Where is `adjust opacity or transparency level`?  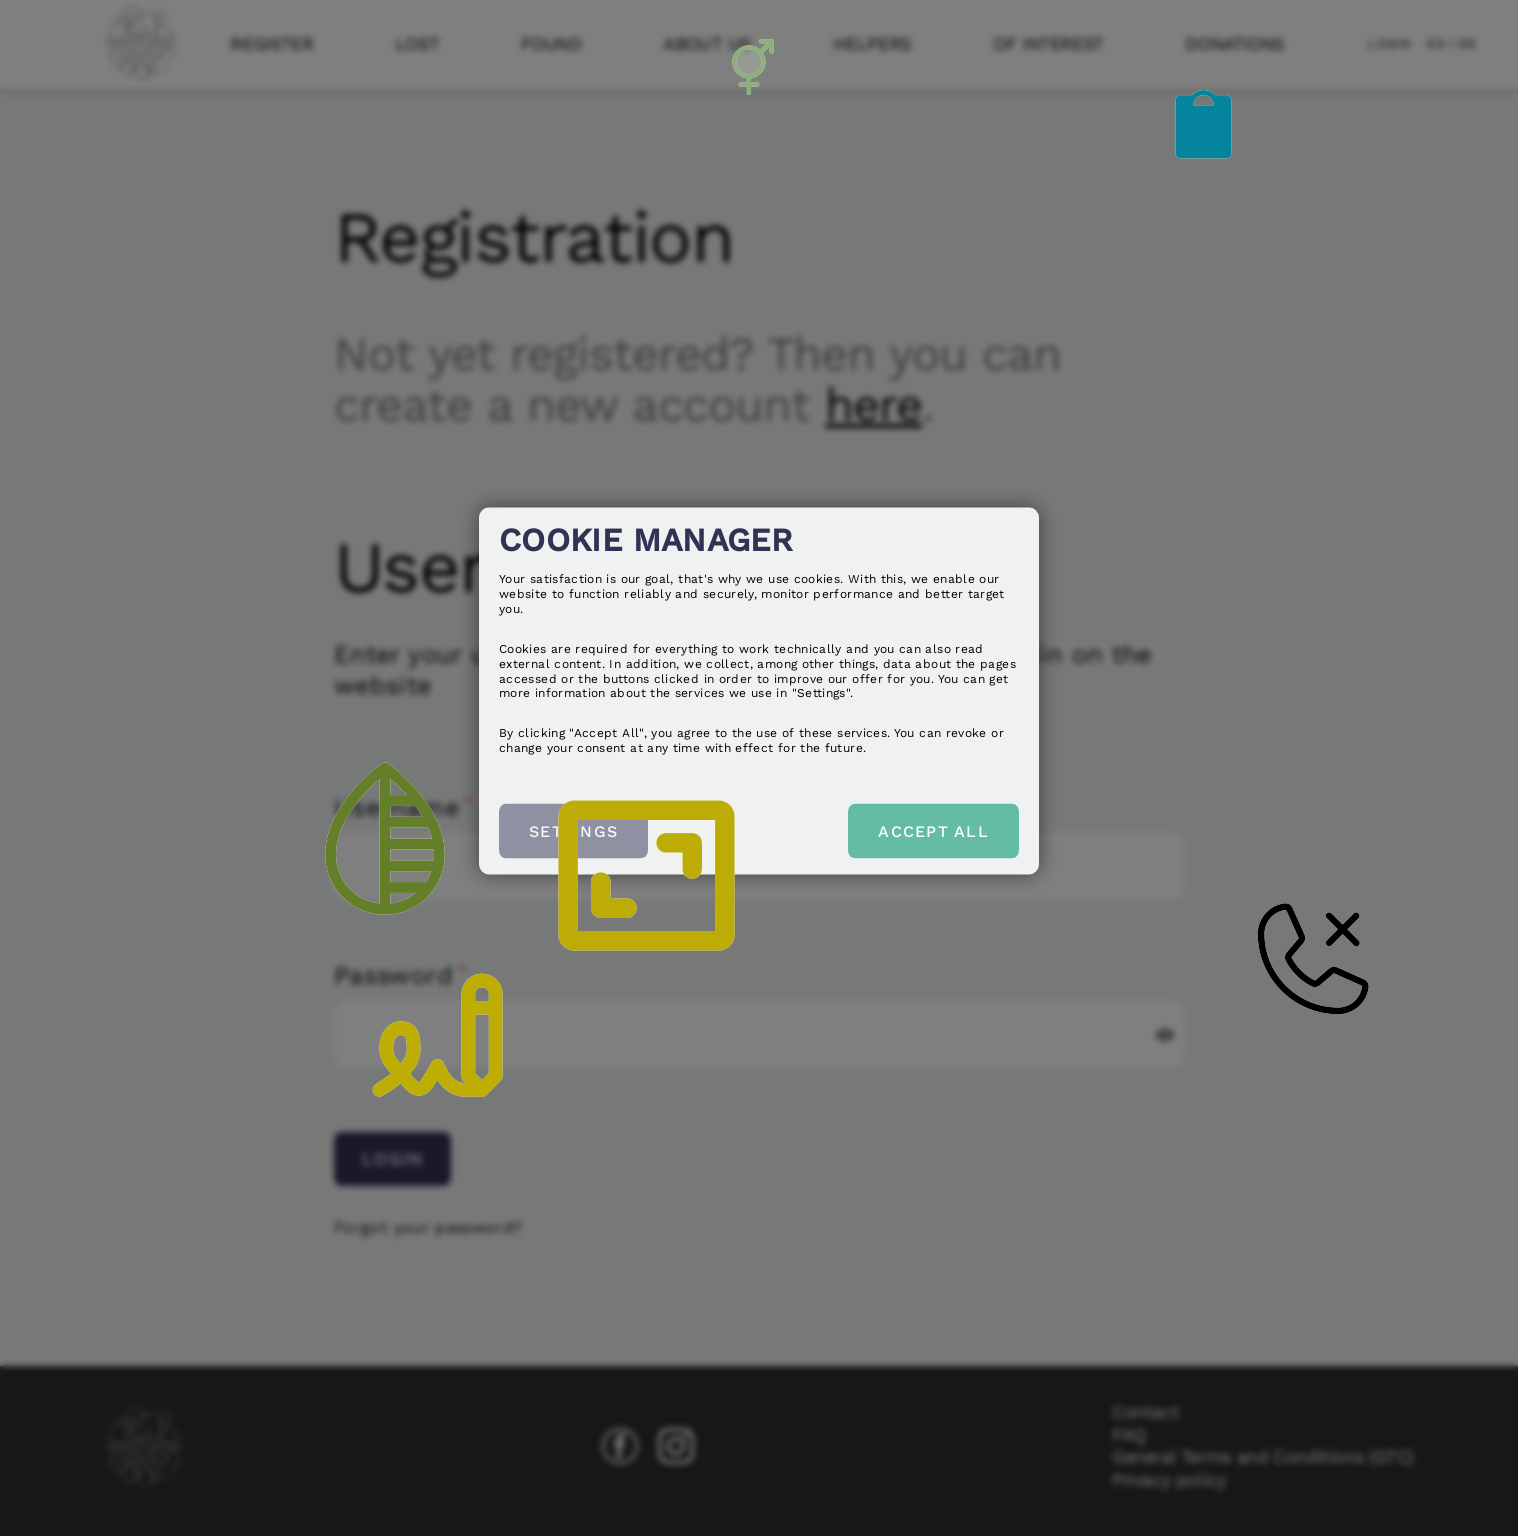 adjust opacity or transparency level is located at coordinates (385, 844).